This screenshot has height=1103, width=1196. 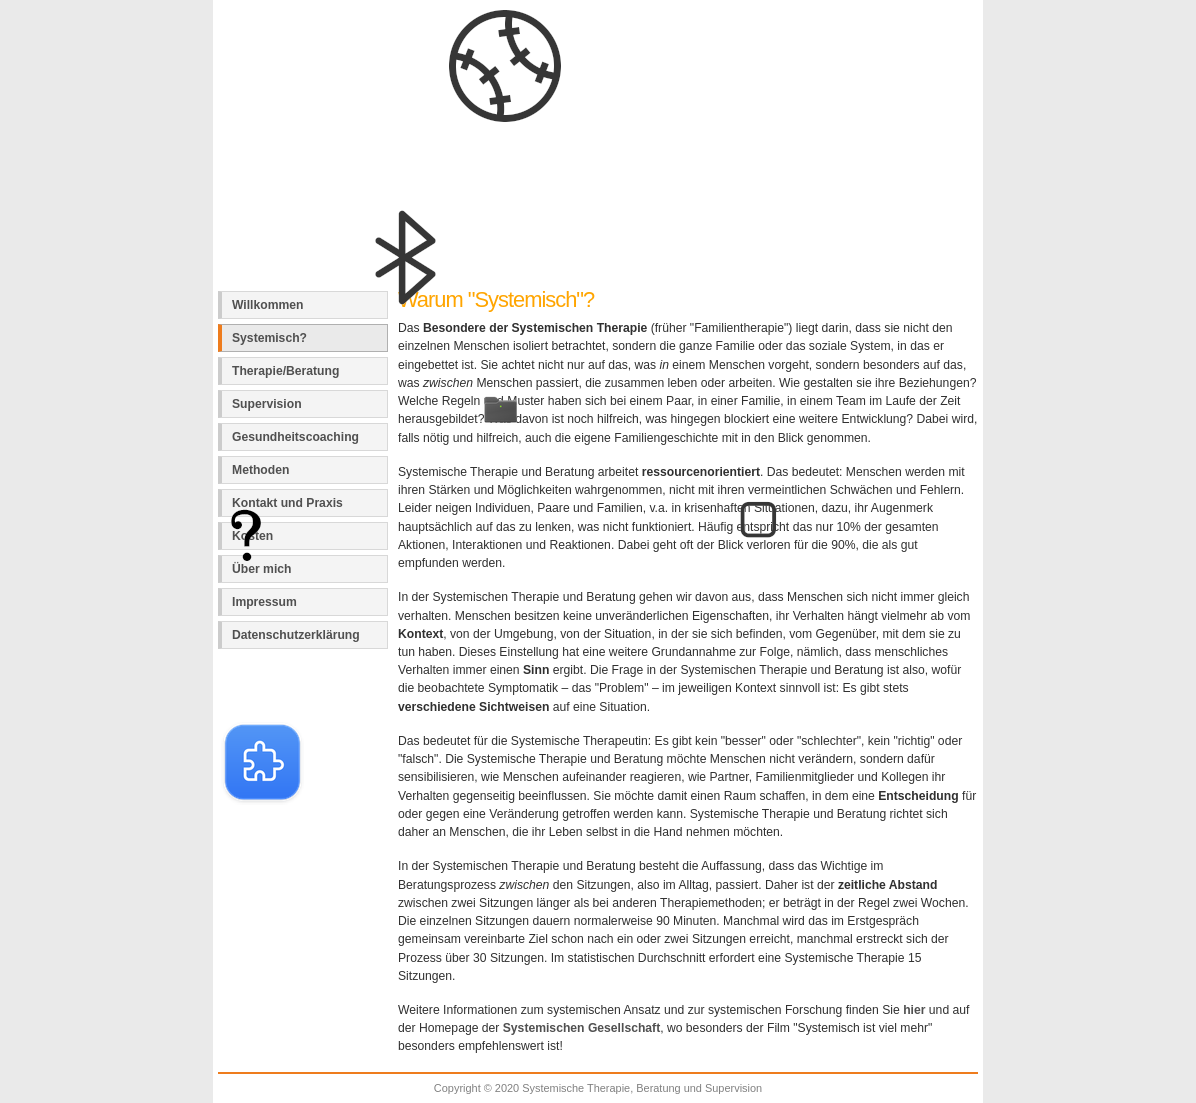 What do you see at coordinates (405, 257) in the screenshot?
I see `access bluetooth settings` at bounding box center [405, 257].